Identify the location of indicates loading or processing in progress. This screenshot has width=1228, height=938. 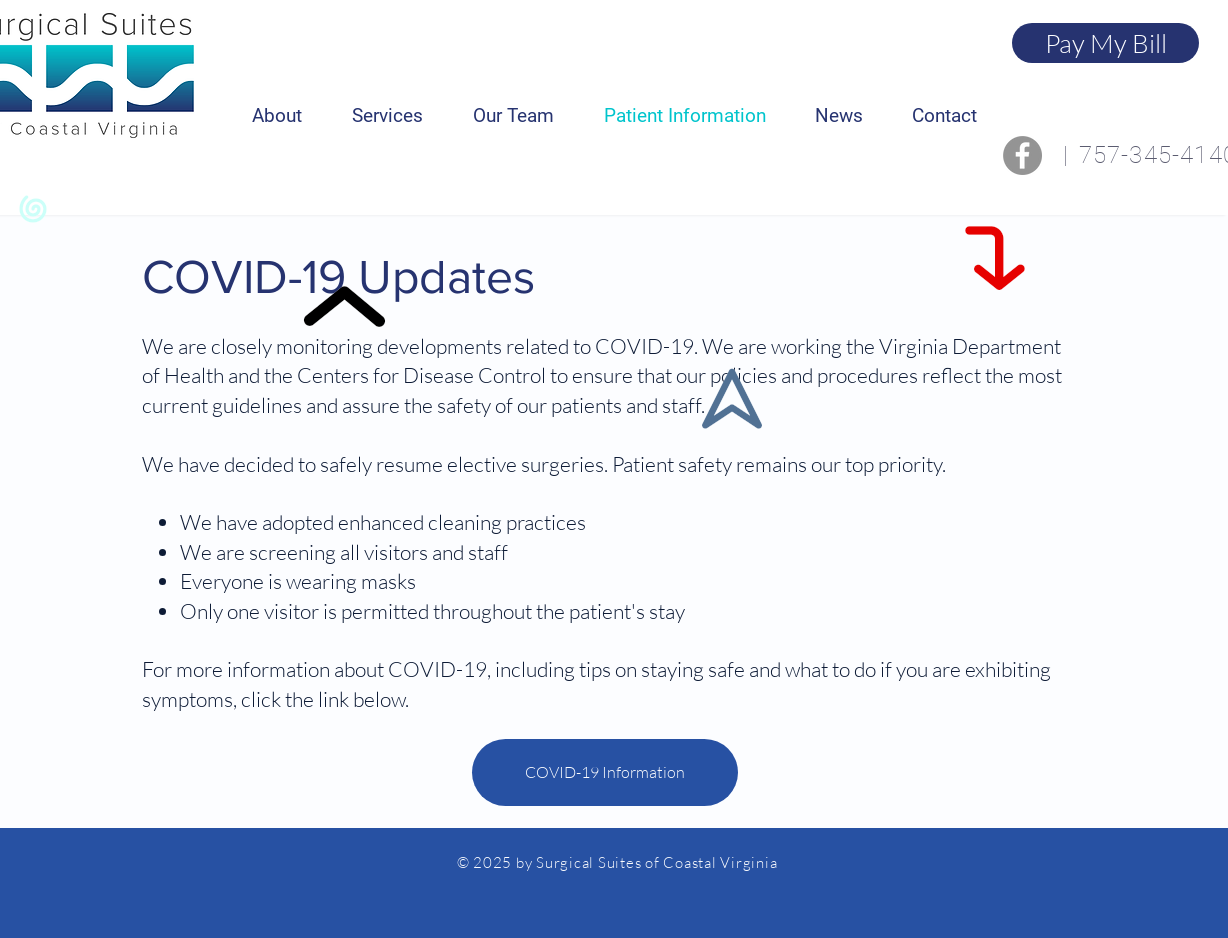
(33, 209).